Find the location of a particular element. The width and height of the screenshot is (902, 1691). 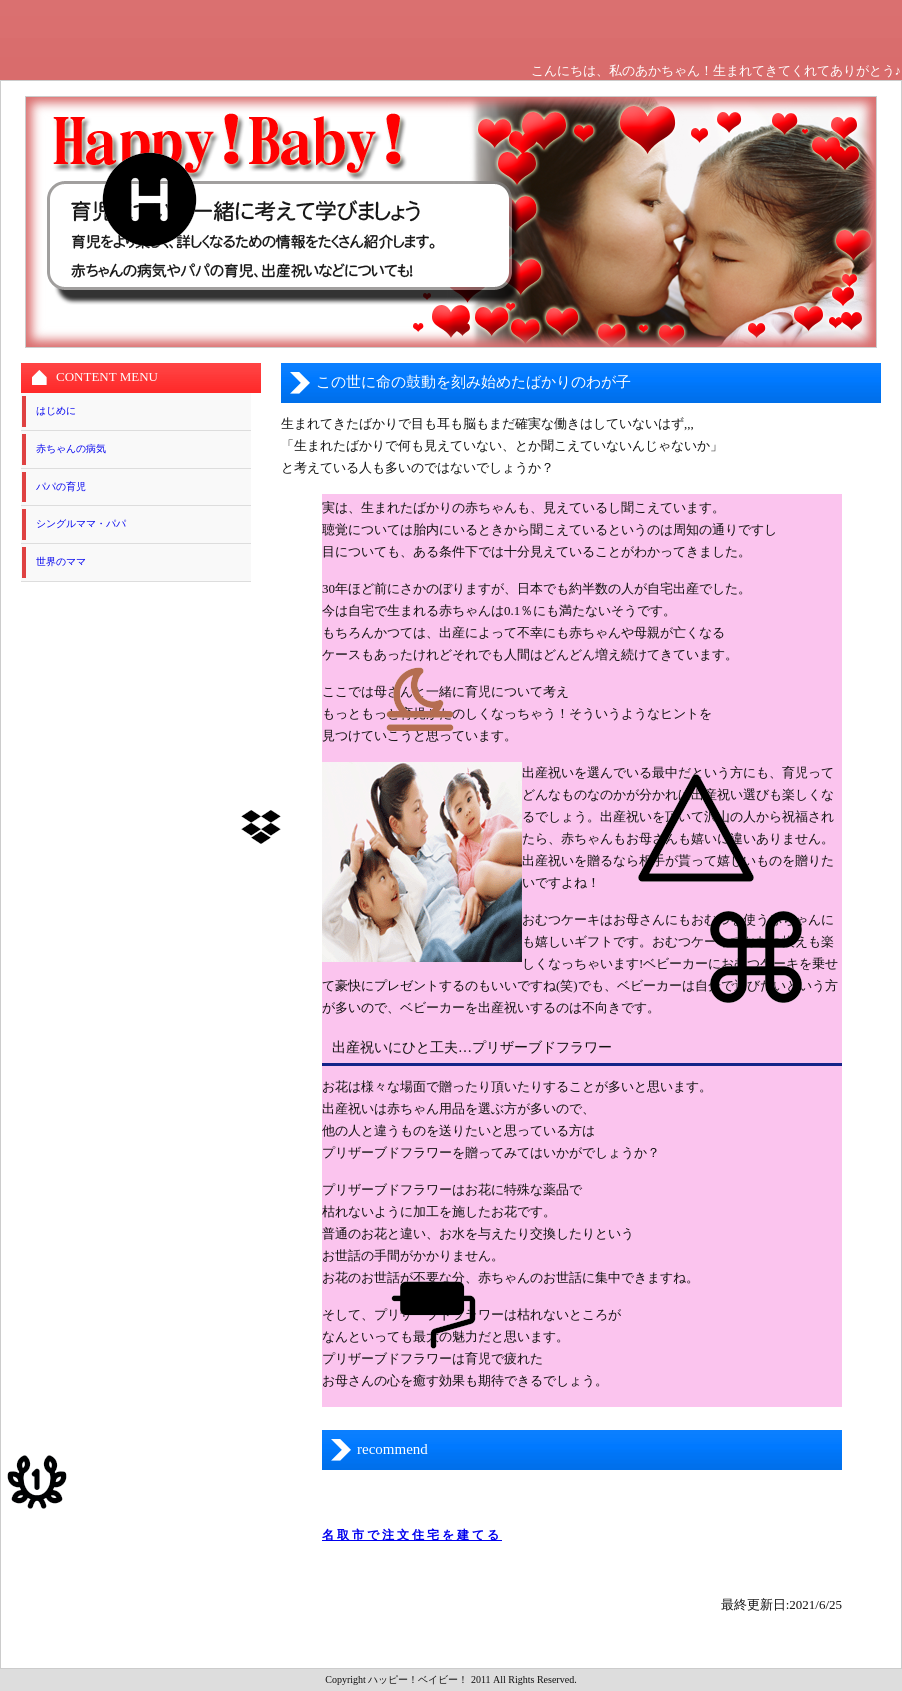

indicates first place or winner status is located at coordinates (37, 1482).